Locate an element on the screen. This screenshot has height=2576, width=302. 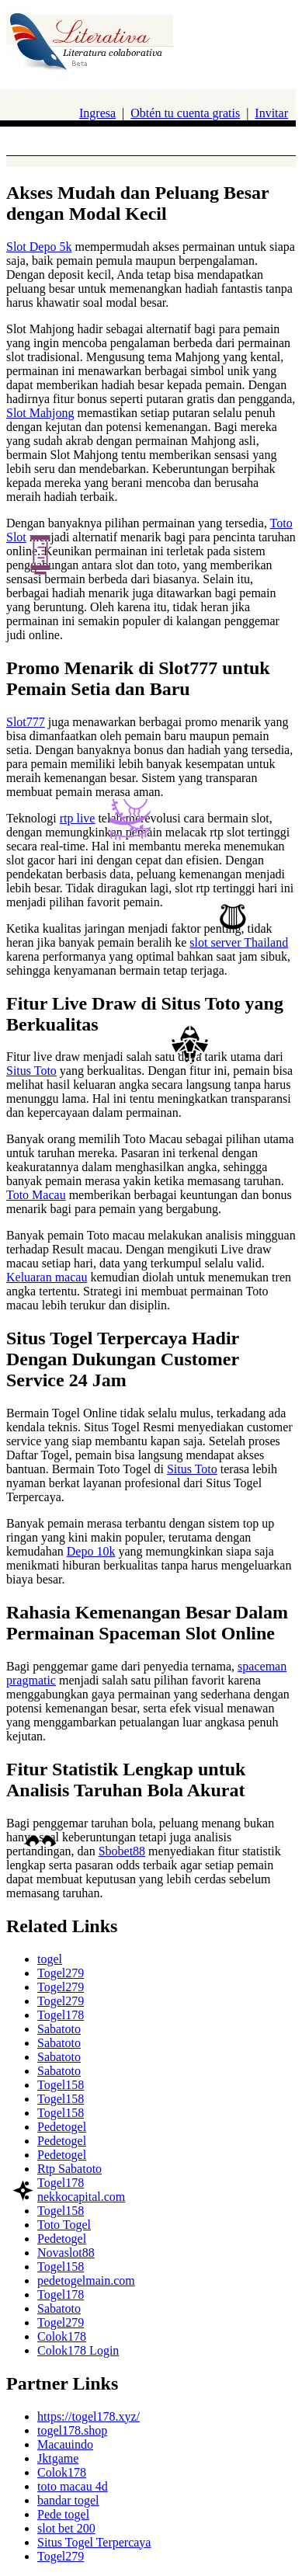
indicates a worried or anxious state is located at coordinates (40, 1842).